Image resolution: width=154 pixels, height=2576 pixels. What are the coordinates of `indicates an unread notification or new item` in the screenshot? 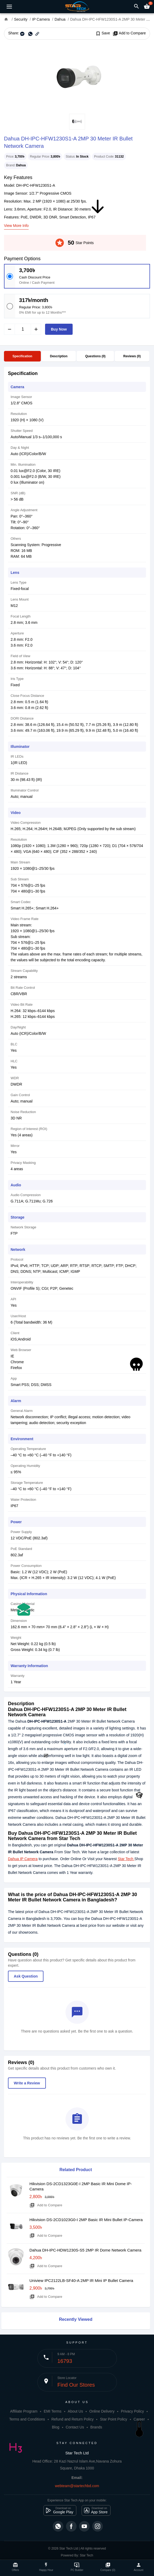 It's located at (65, 1744).